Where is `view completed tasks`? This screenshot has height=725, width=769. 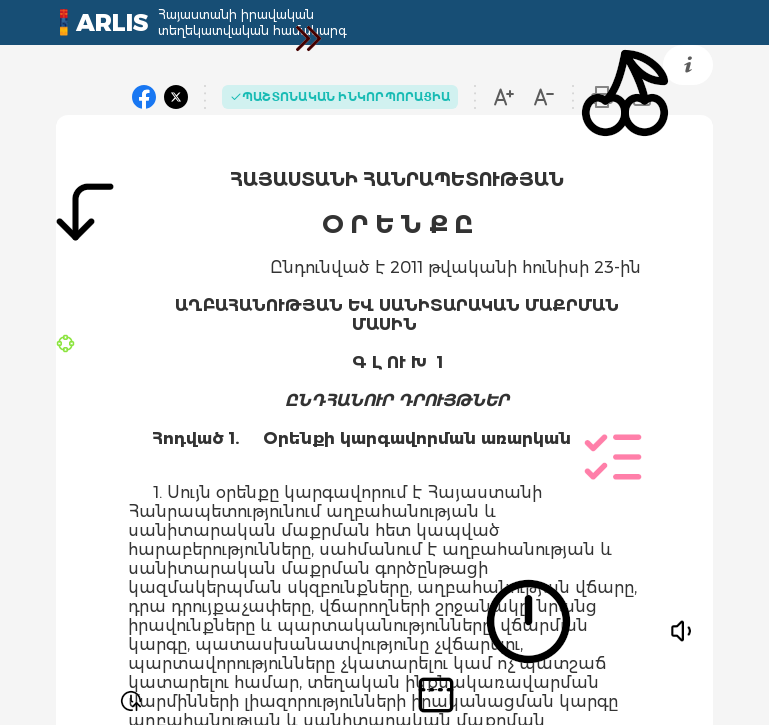 view completed tasks is located at coordinates (613, 457).